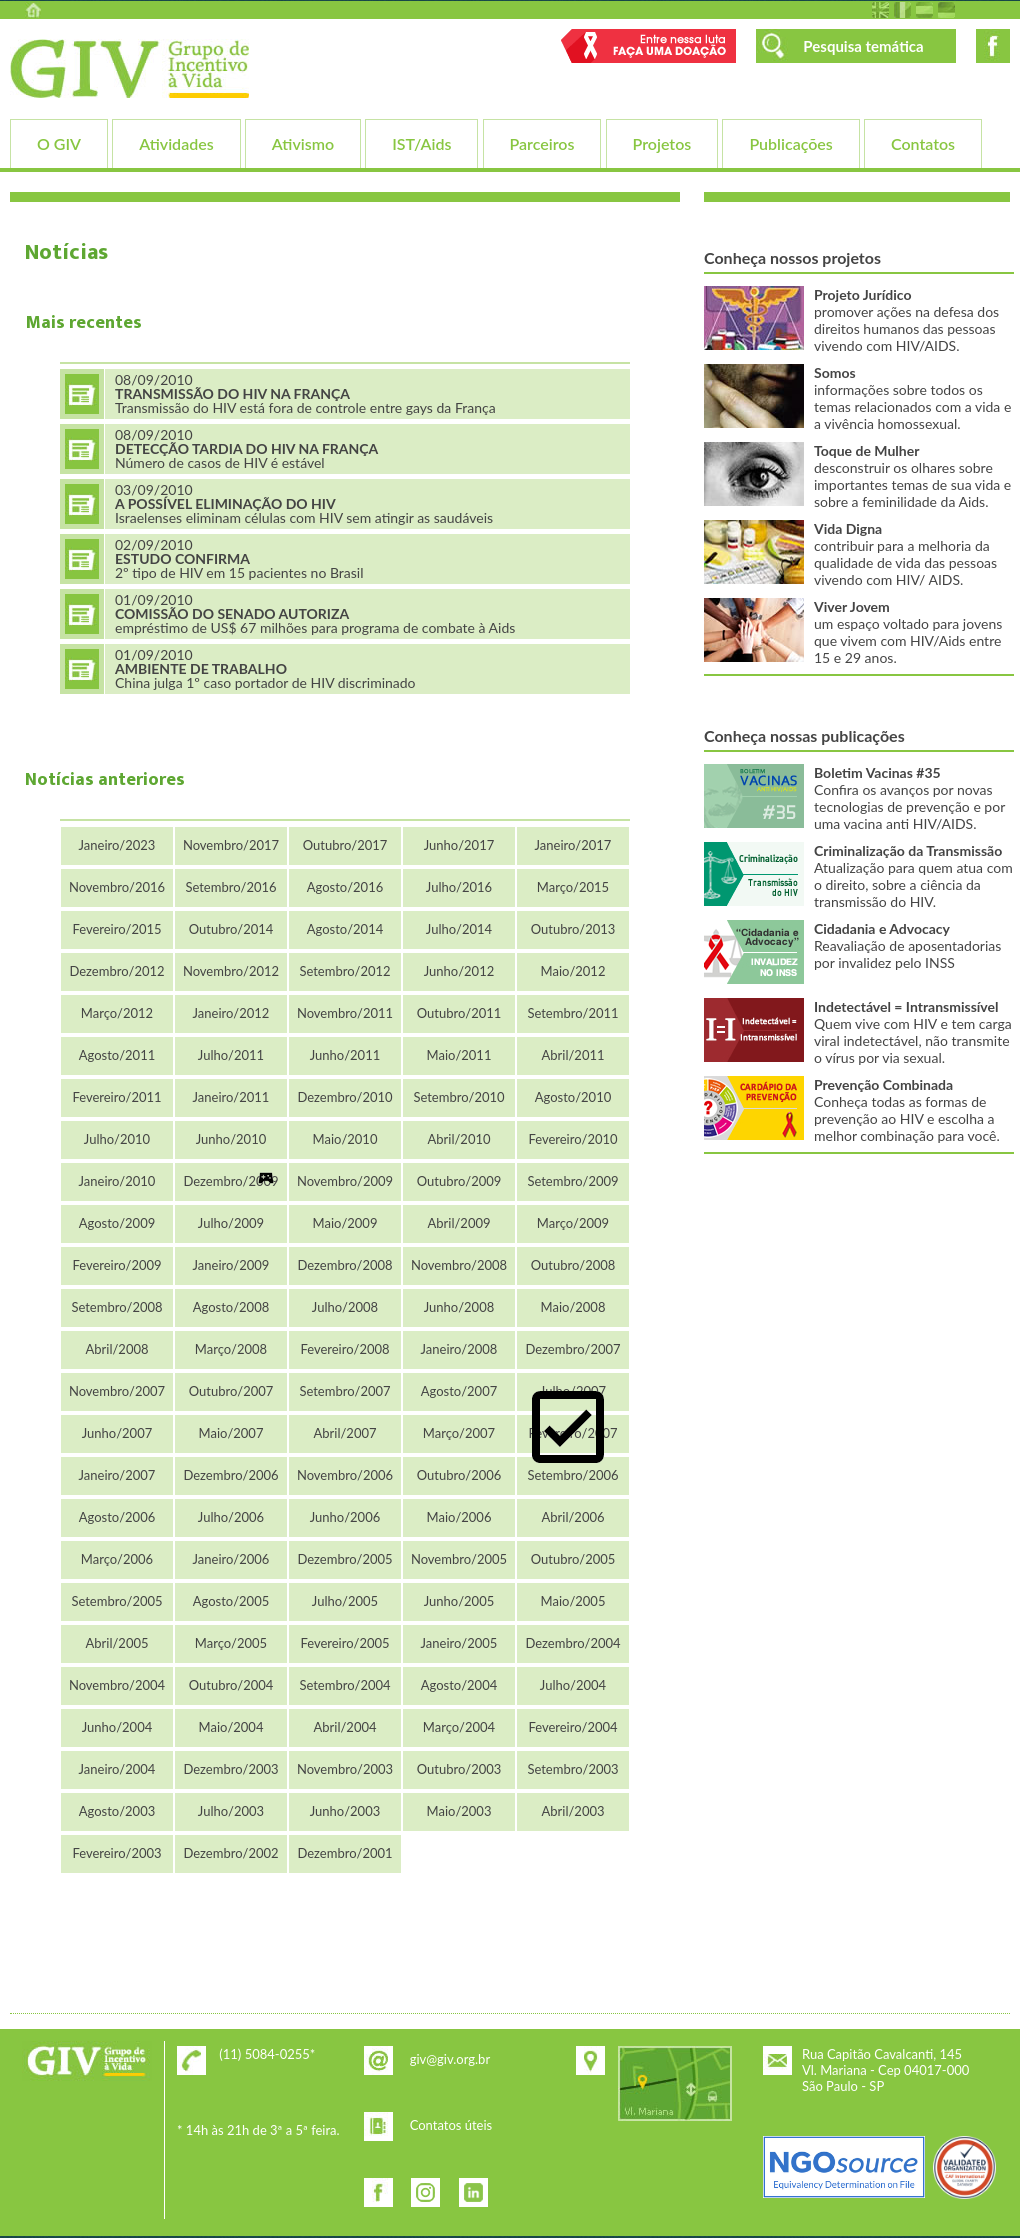 This screenshot has height=2238, width=1020. What do you see at coordinates (266, 1178) in the screenshot?
I see `access gaming or esports features` at bounding box center [266, 1178].